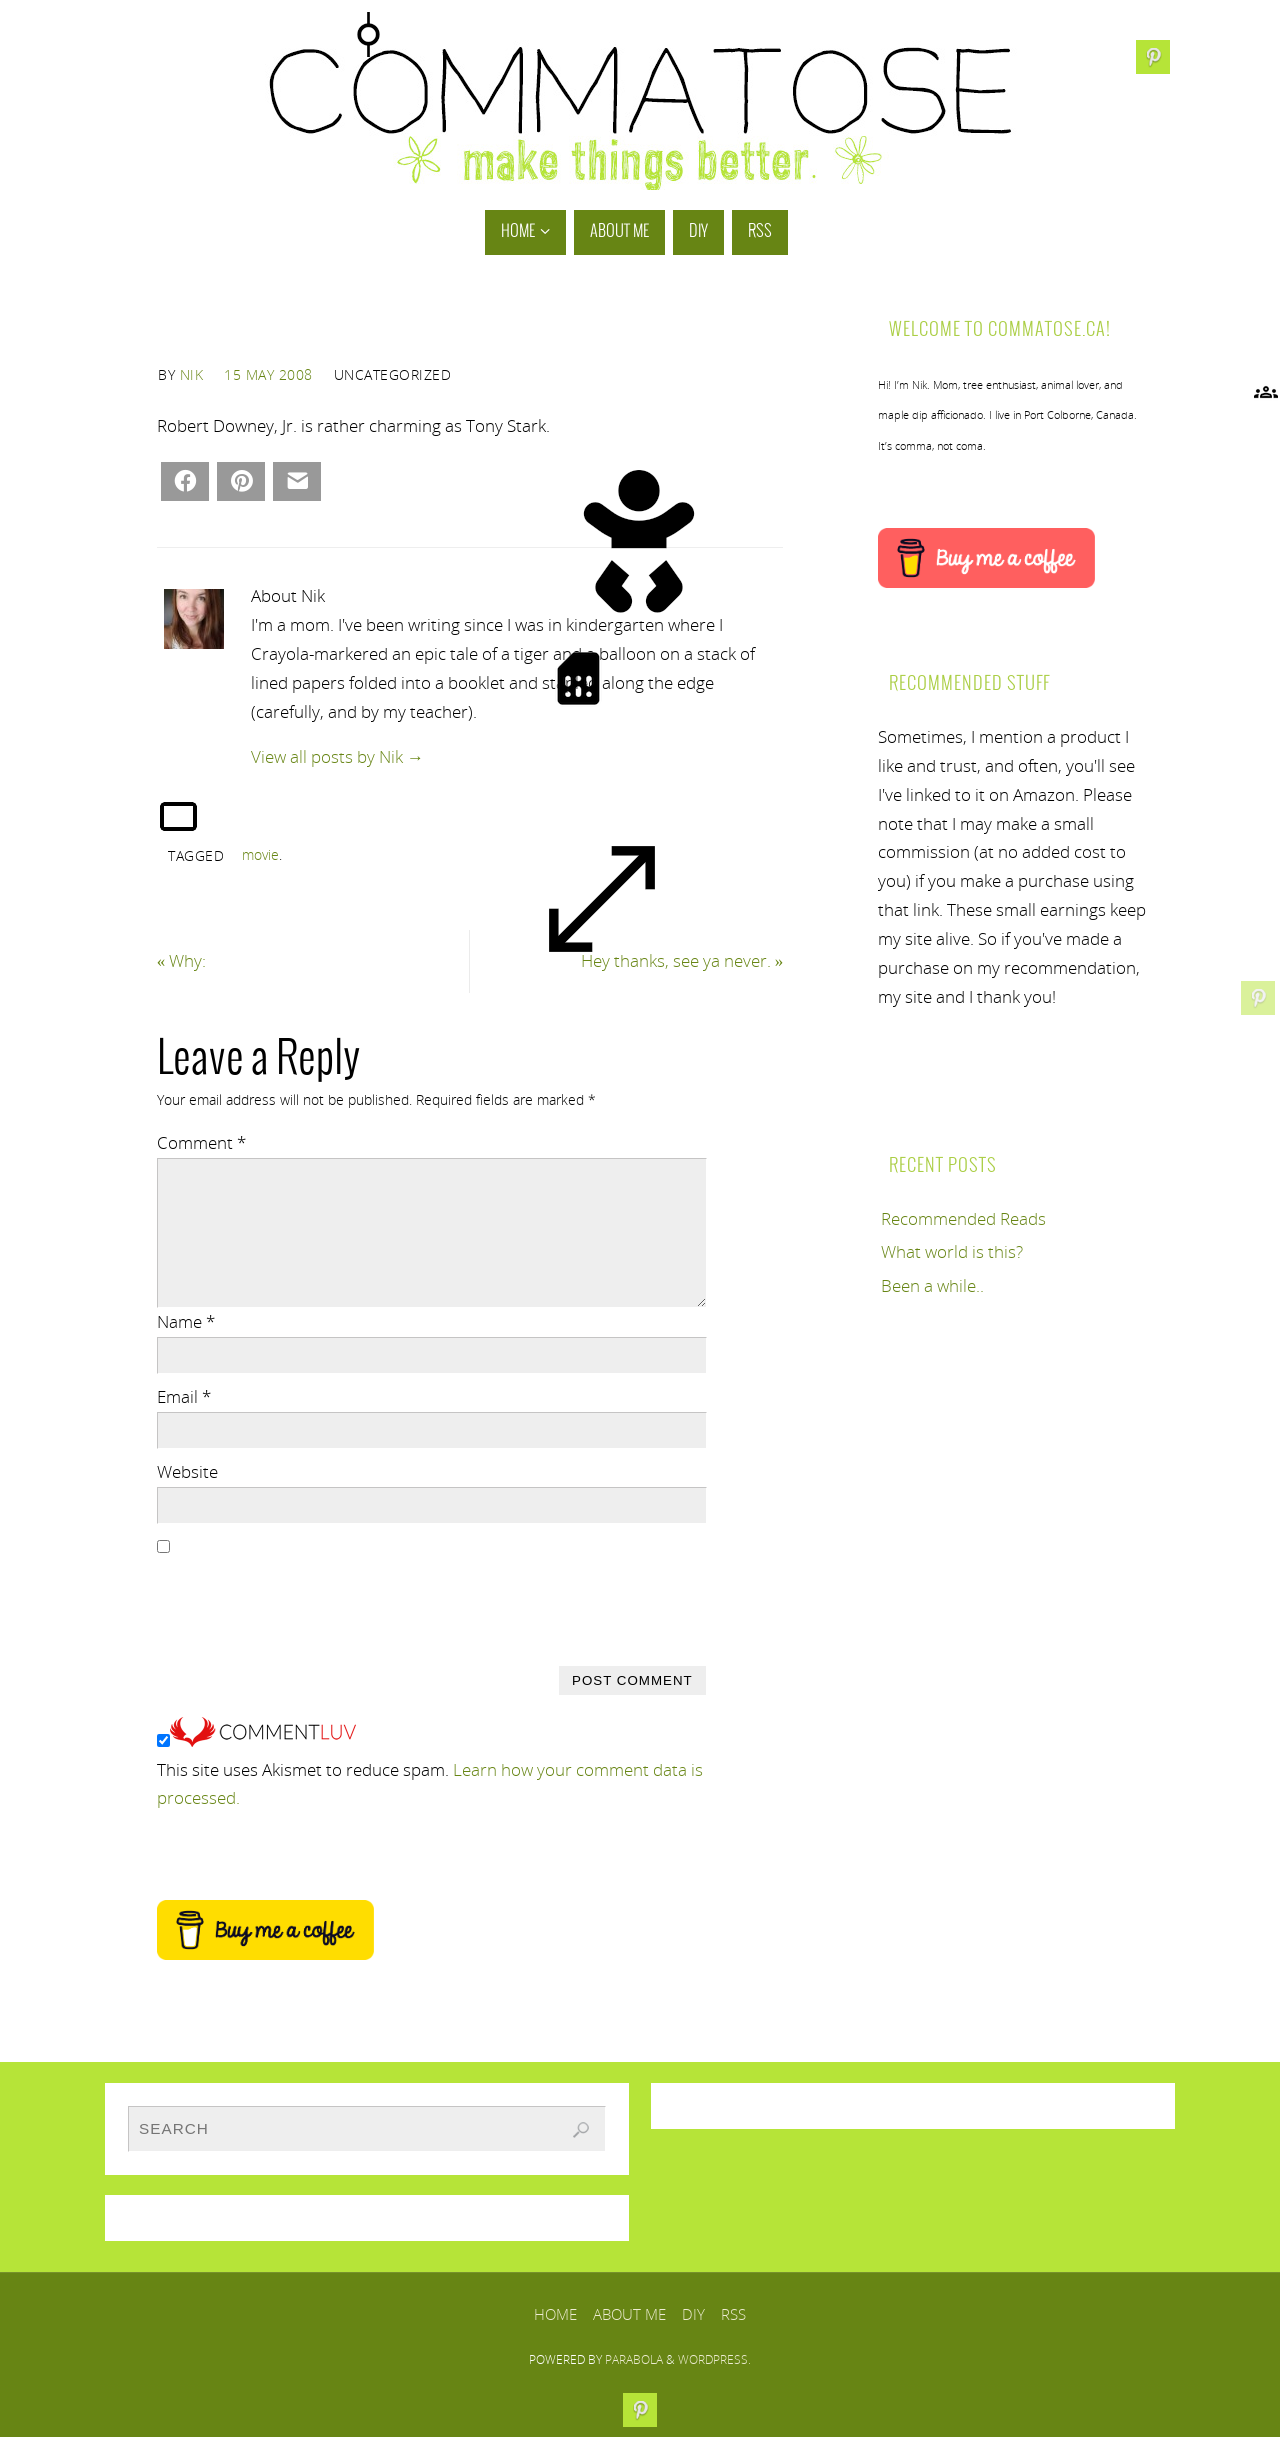 The image size is (1280, 2437). Describe the element at coordinates (639, 539) in the screenshot. I see `access baby or infant-related features` at that location.